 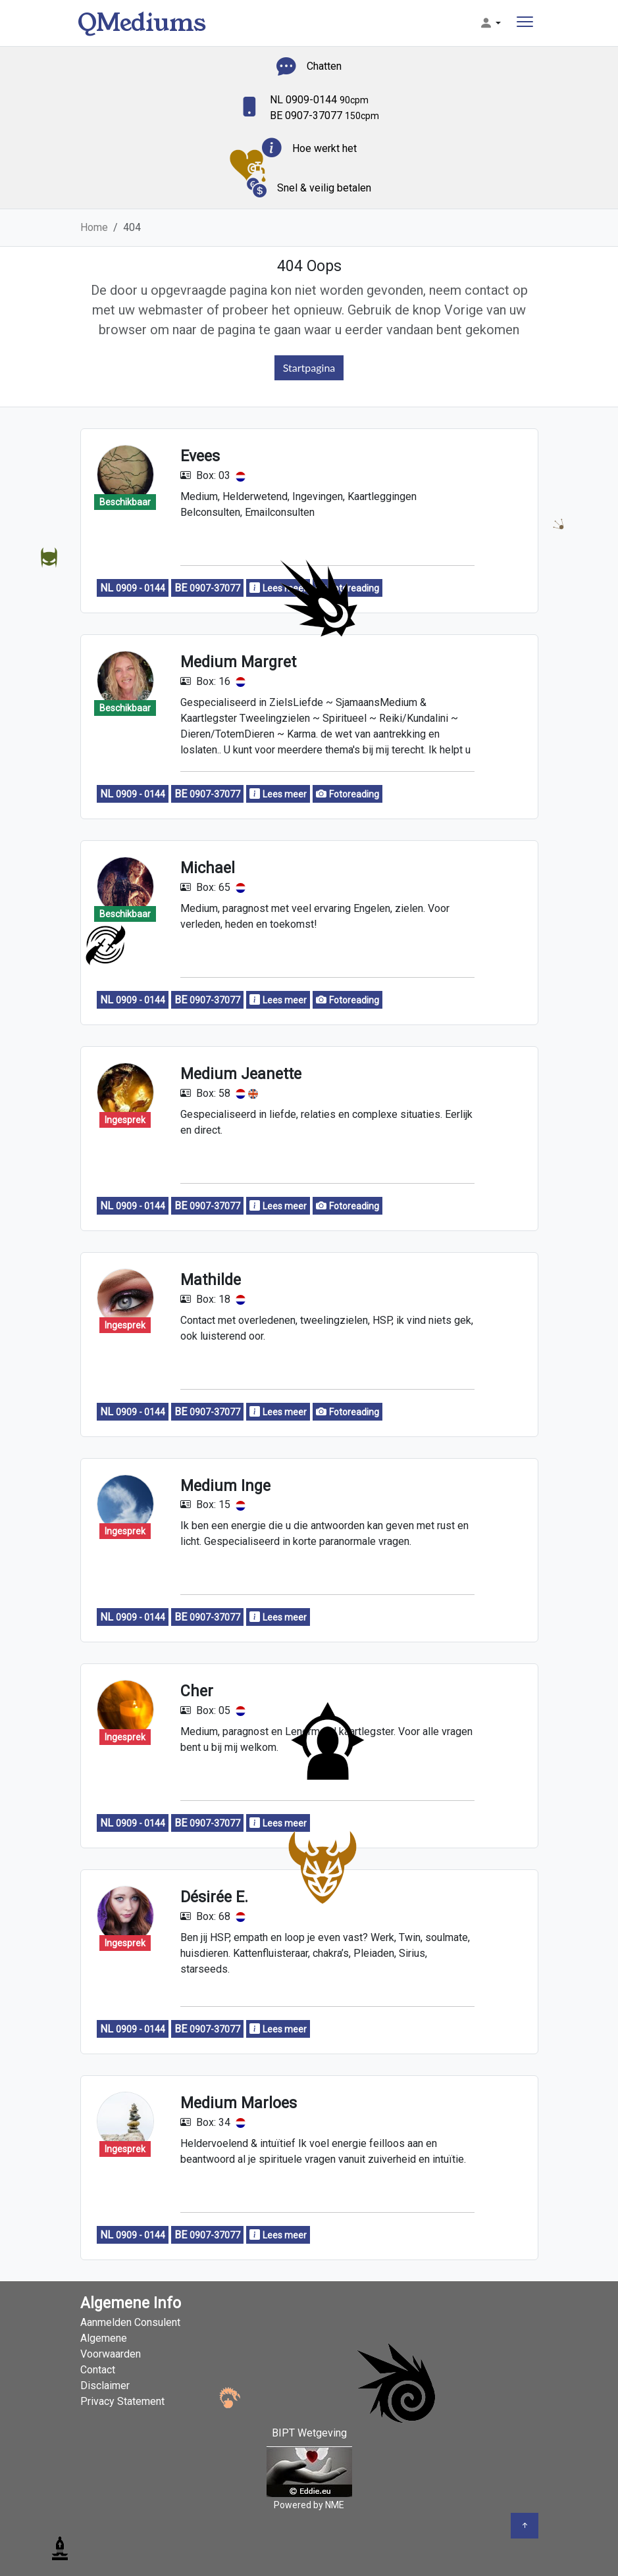 I want to click on select a villain or antagonist character, so click(x=322, y=1867).